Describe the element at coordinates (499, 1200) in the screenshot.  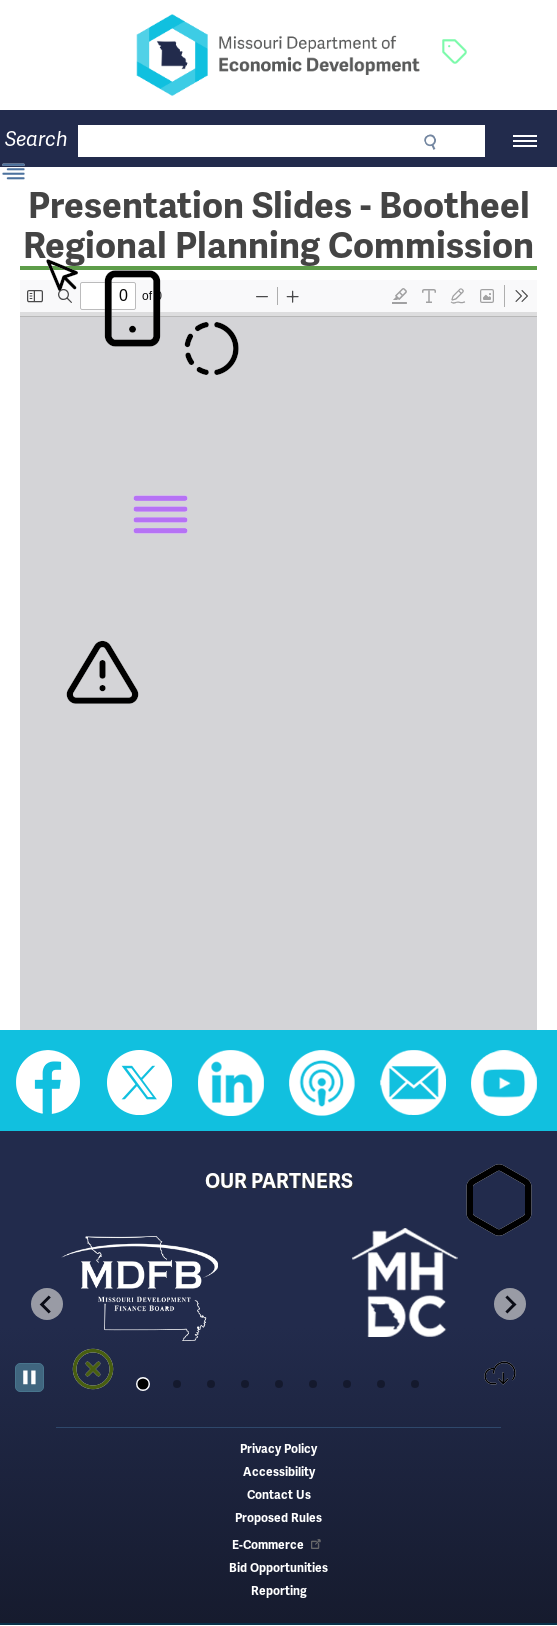
I see `indicates a modular or honeycomb-style layout option` at that location.